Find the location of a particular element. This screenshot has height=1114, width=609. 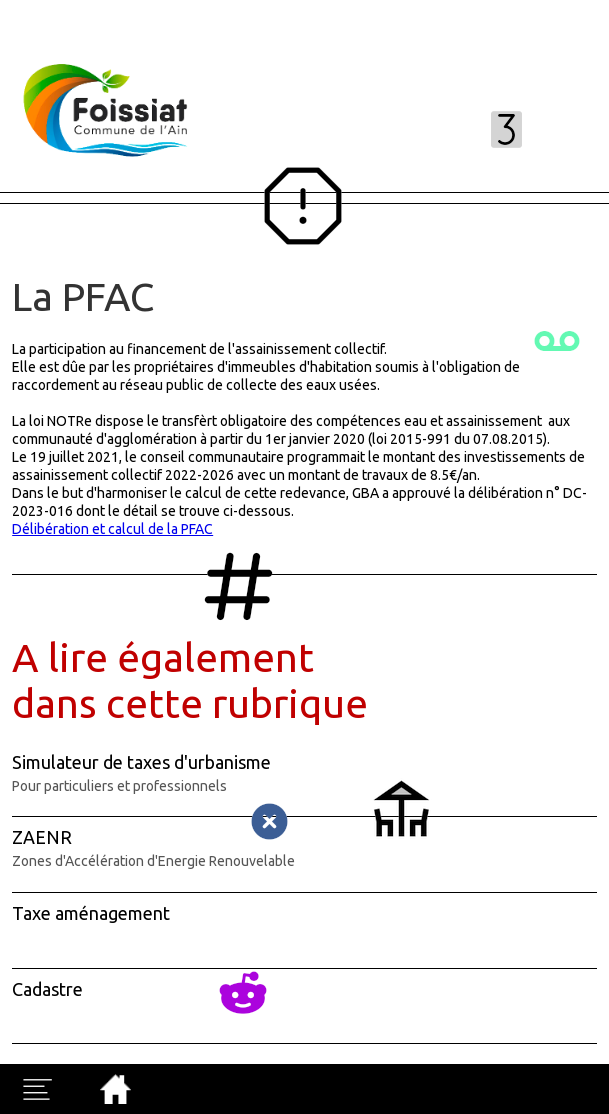

indicates step three in a multi-step process is located at coordinates (506, 129).